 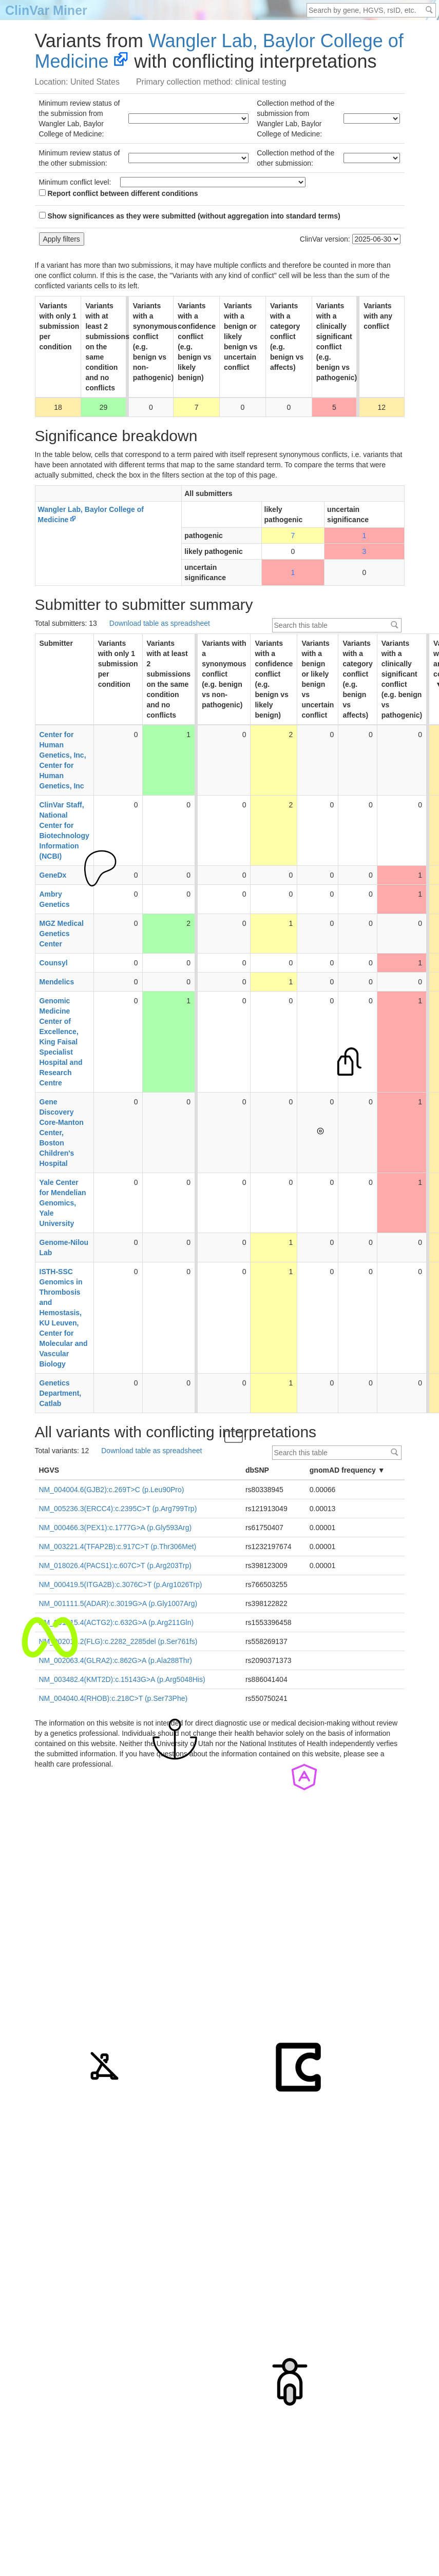 What do you see at coordinates (348, 1062) in the screenshot?
I see `select tea or hot beverage option` at bounding box center [348, 1062].